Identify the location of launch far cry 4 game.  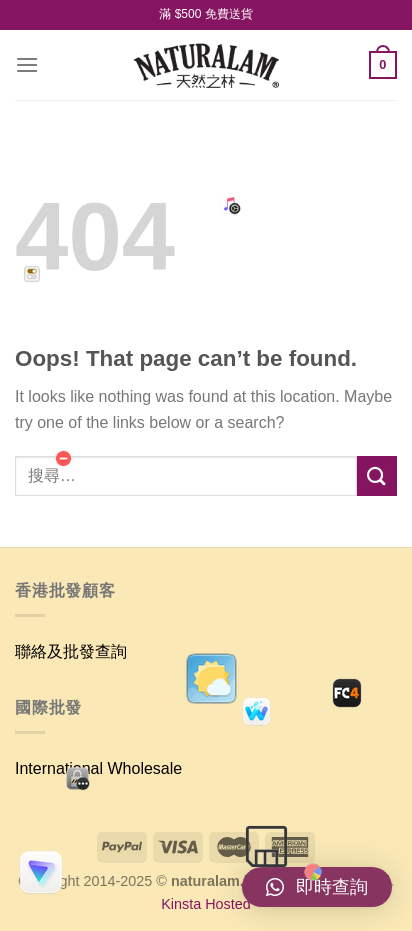
(347, 693).